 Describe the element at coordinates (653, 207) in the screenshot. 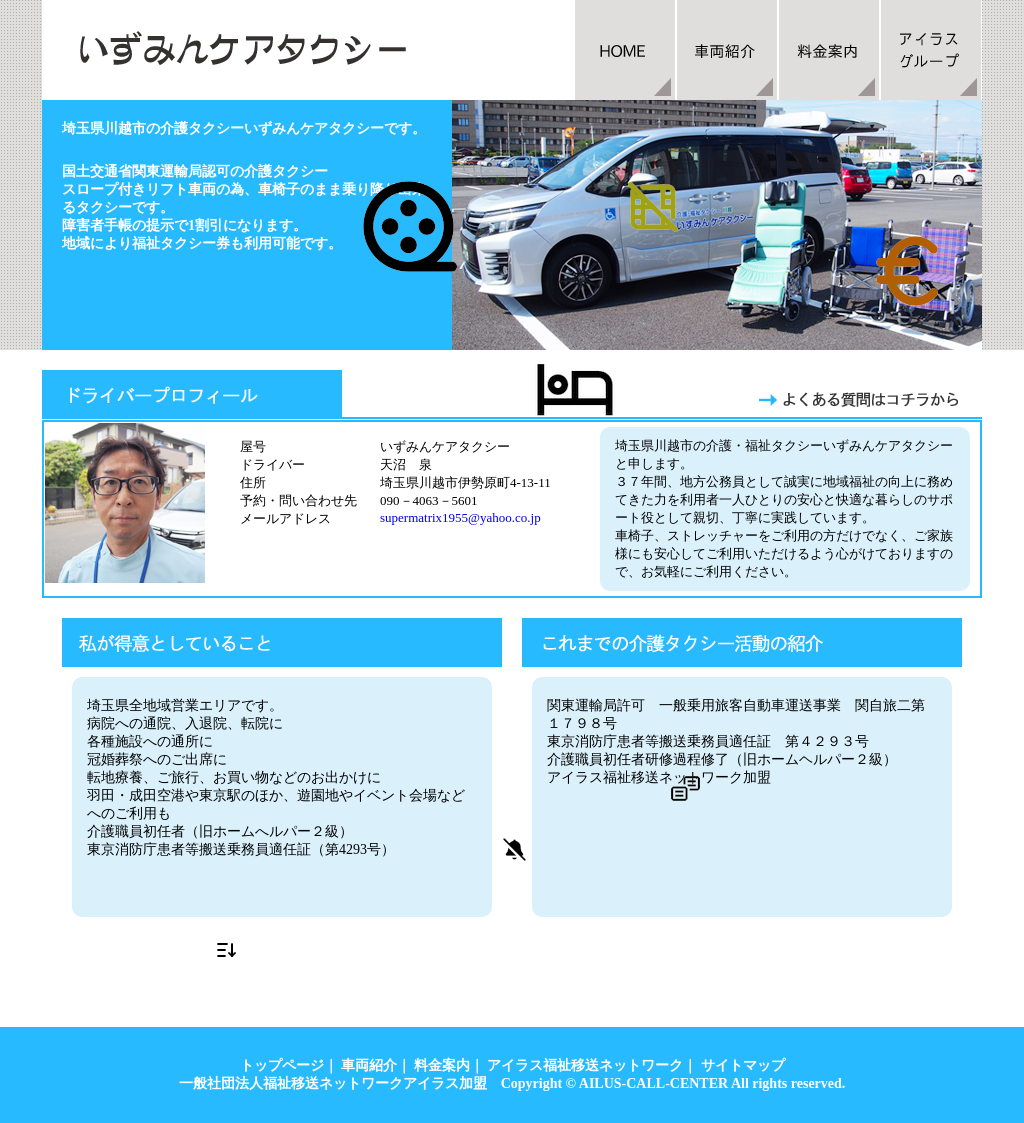

I see `video recording is disabled` at that location.